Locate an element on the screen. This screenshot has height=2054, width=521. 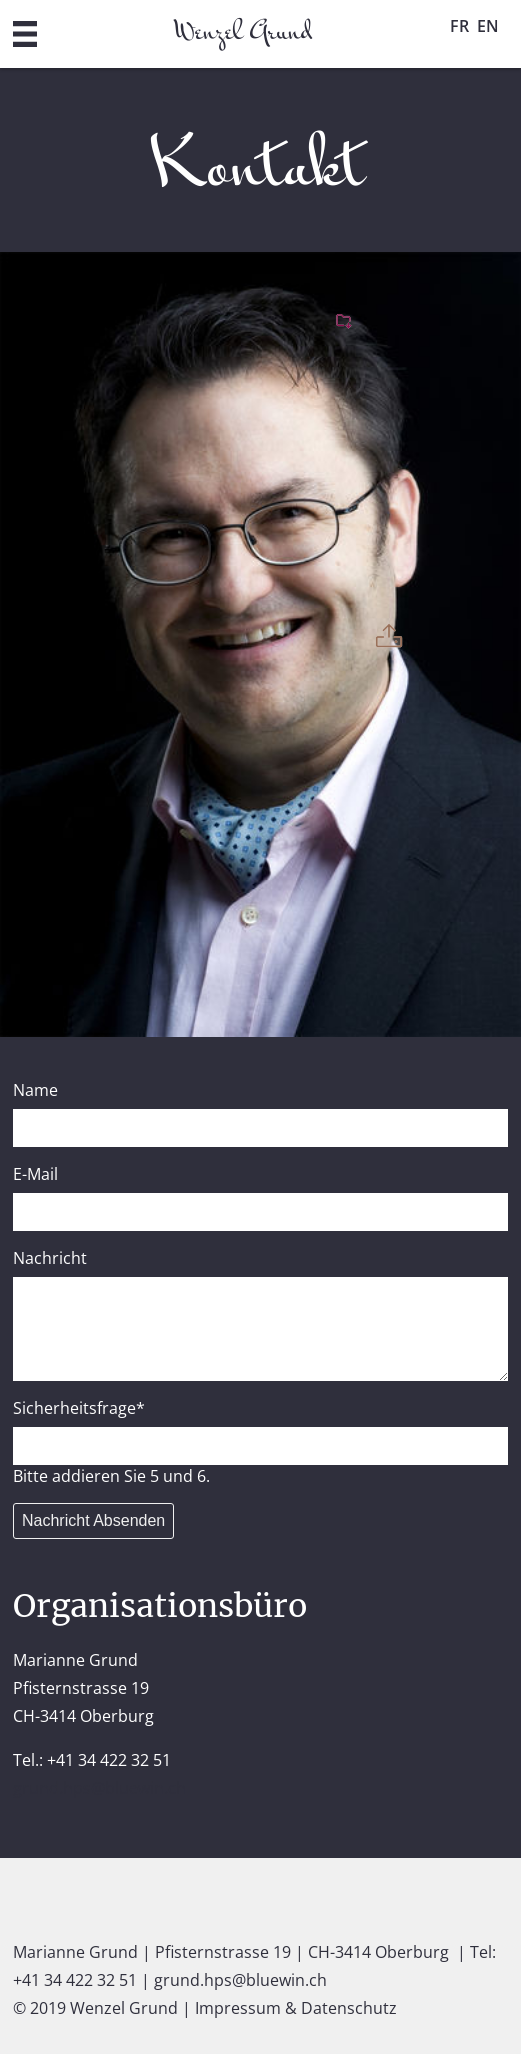
download folder contents is located at coordinates (343, 320).